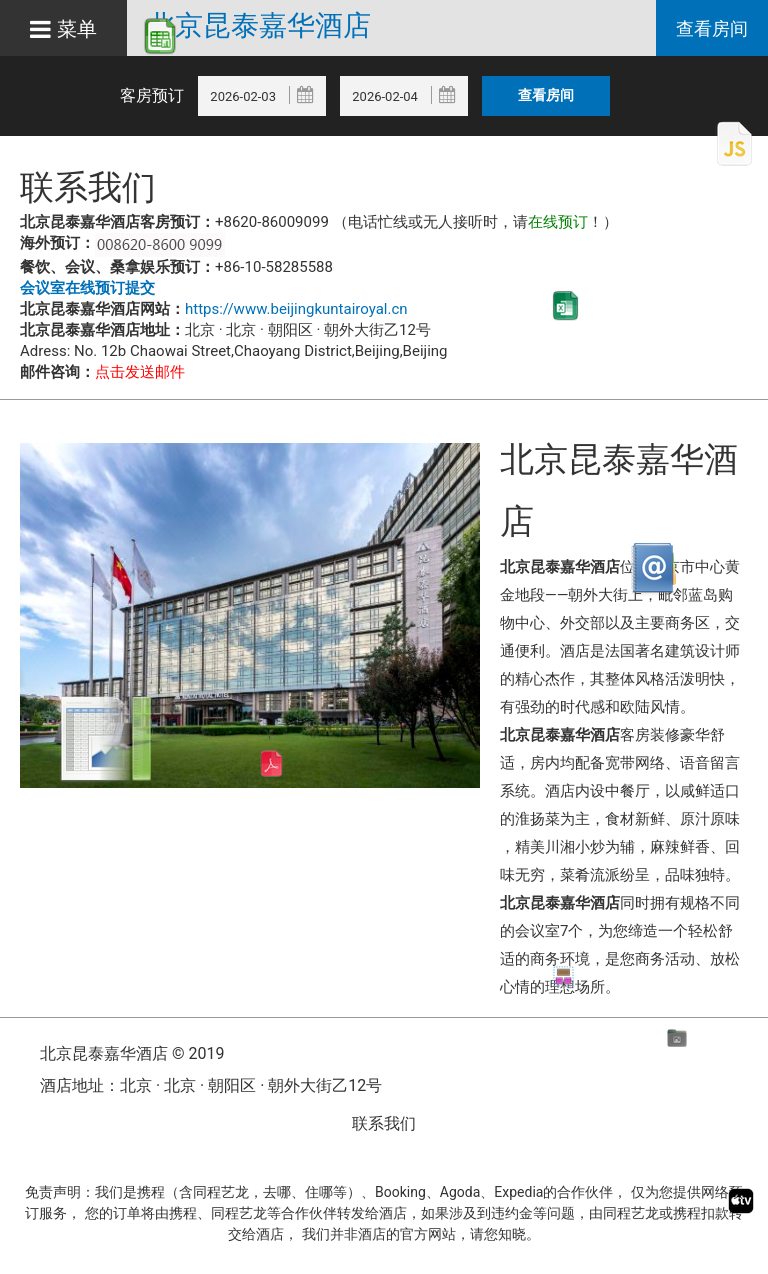 Image resolution: width=768 pixels, height=1274 pixels. What do you see at coordinates (160, 36) in the screenshot?
I see `a libreoffice calc spreadsheet file` at bounding box center [160, 36].